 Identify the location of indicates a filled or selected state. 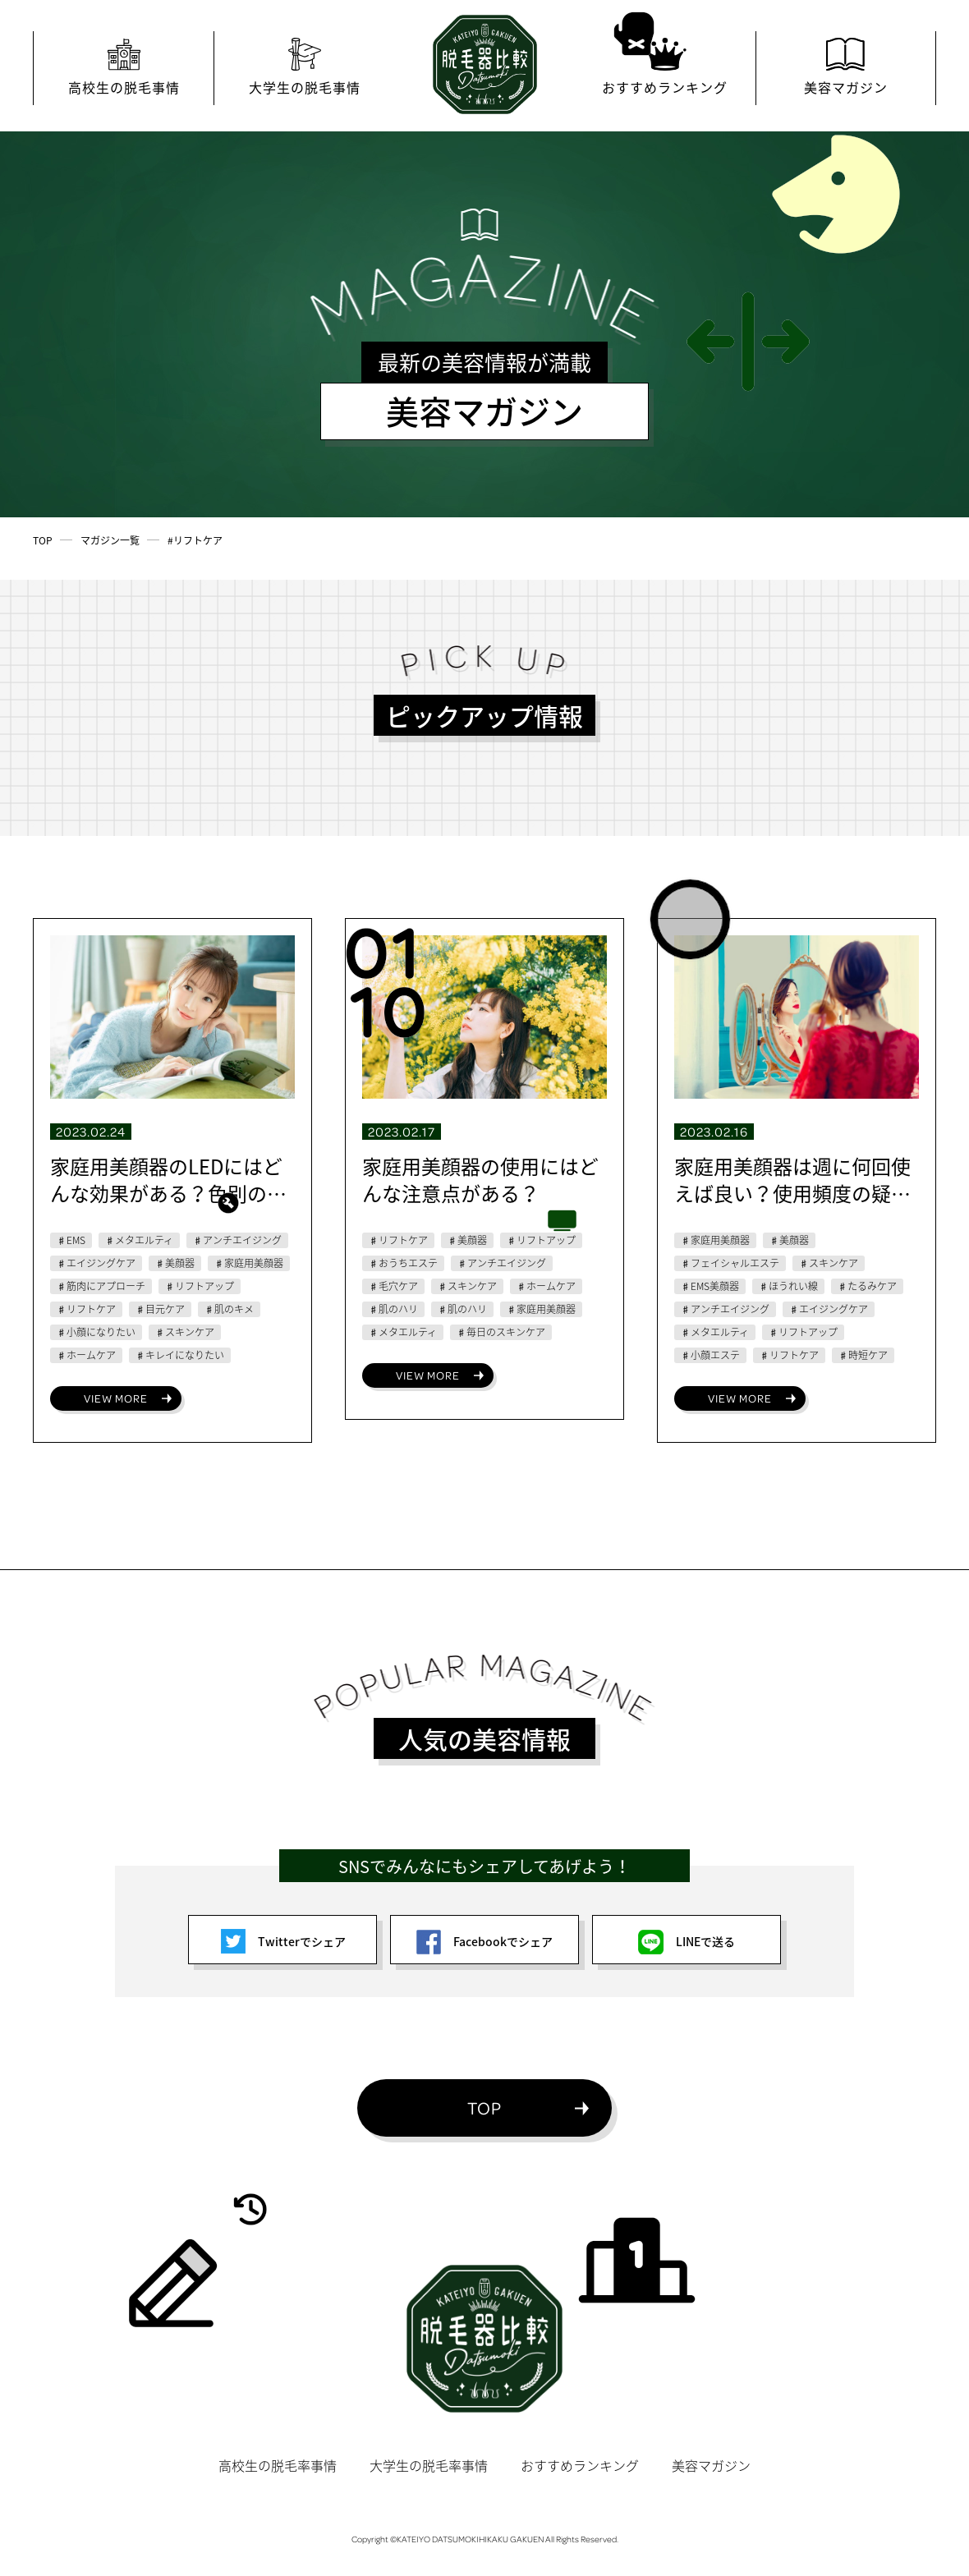
(690, 919).